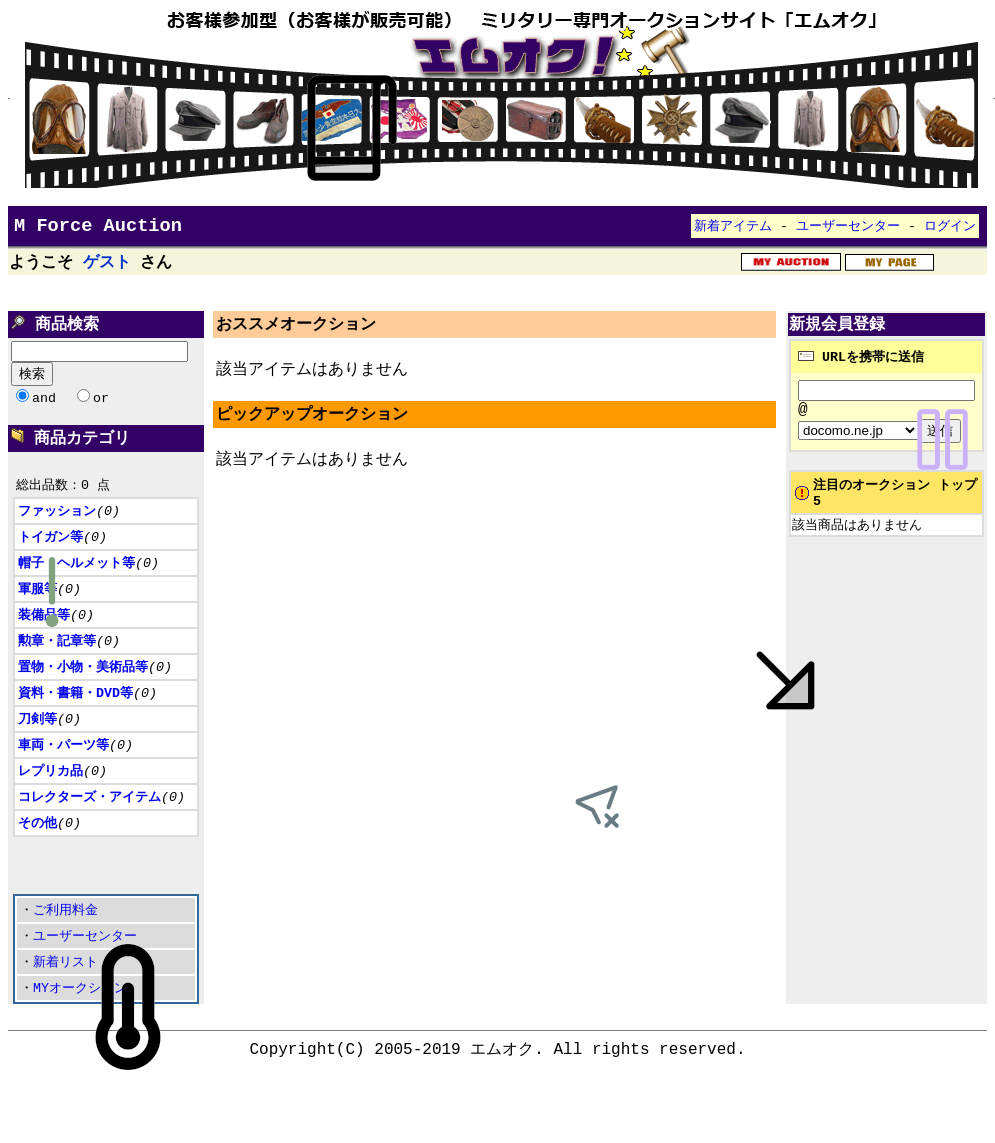 This screenshot has height=1143, width=995. I want to click on switch to column view layout, so click(942, 439).